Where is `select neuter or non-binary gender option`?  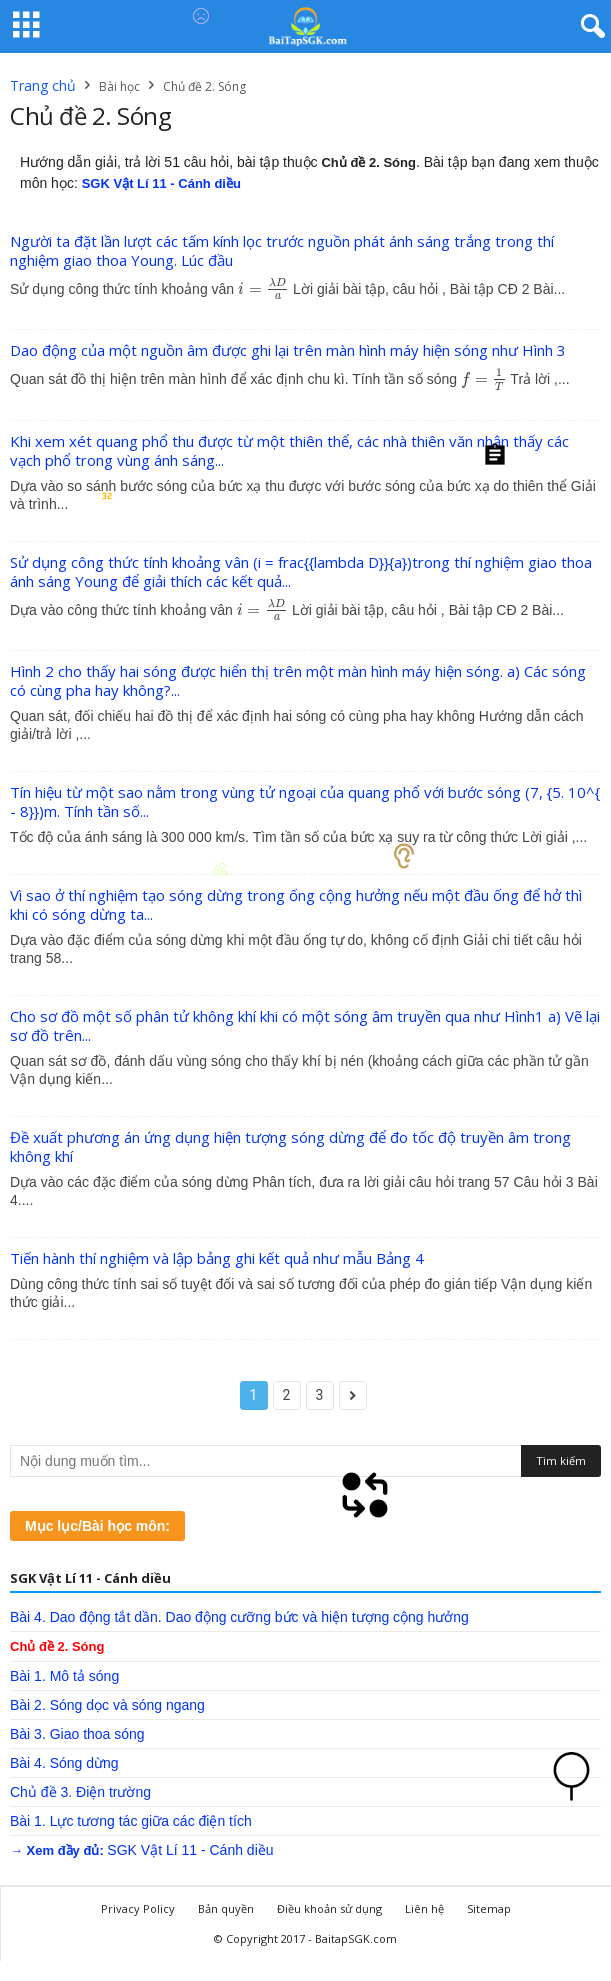 select neuter or non-binary gender option is located at coordinates (571, 1775).